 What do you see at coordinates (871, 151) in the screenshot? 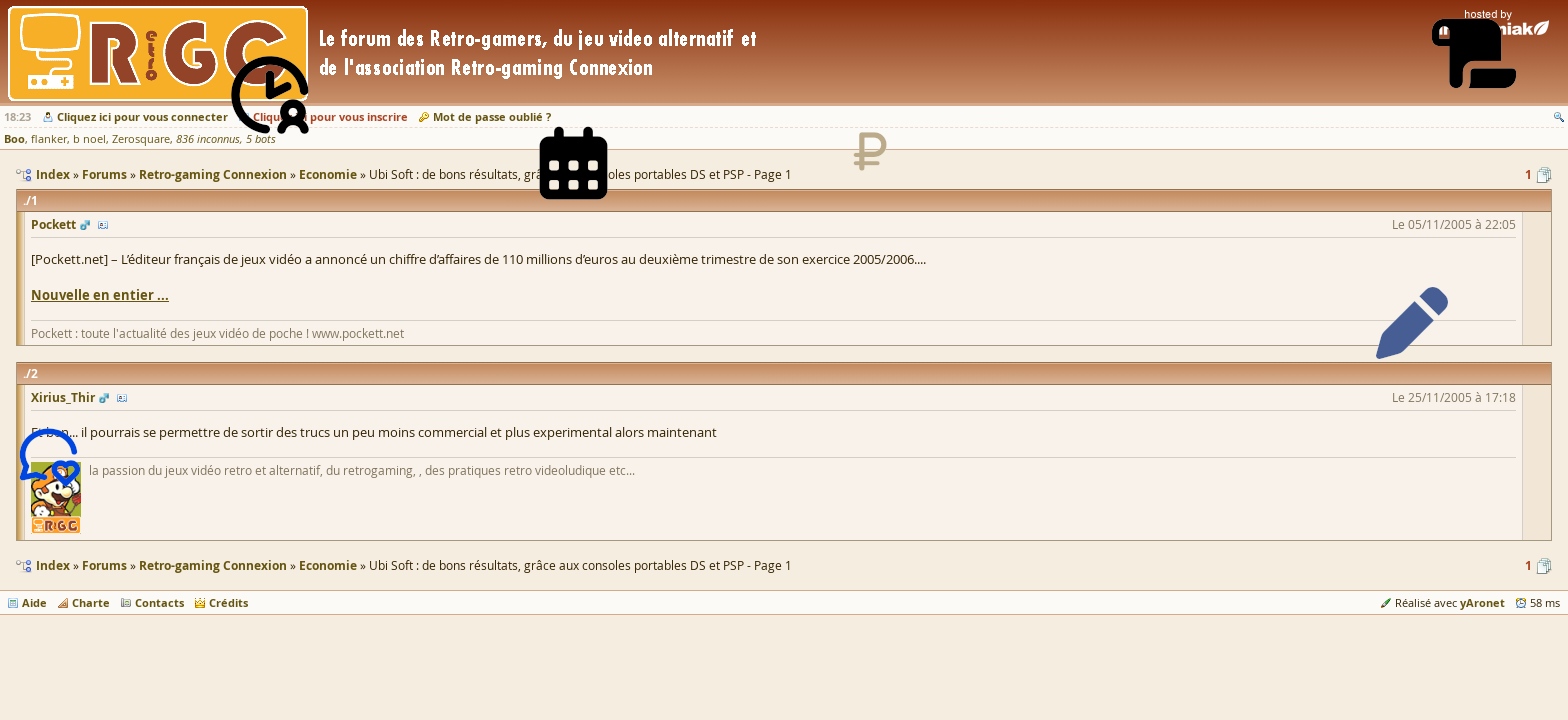
I see `indicates russian ruble currency` at bounding box center [871, 151].